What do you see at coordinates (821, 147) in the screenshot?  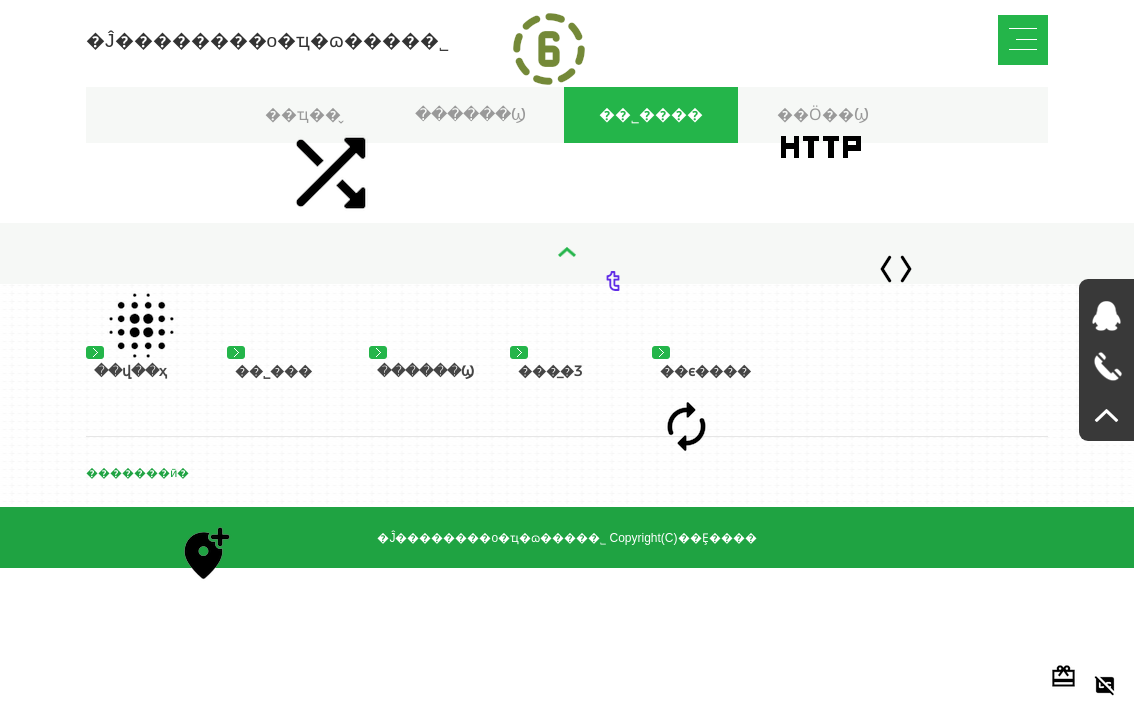 I see `indicates a web link or URL` at bounding box center [821, 147].